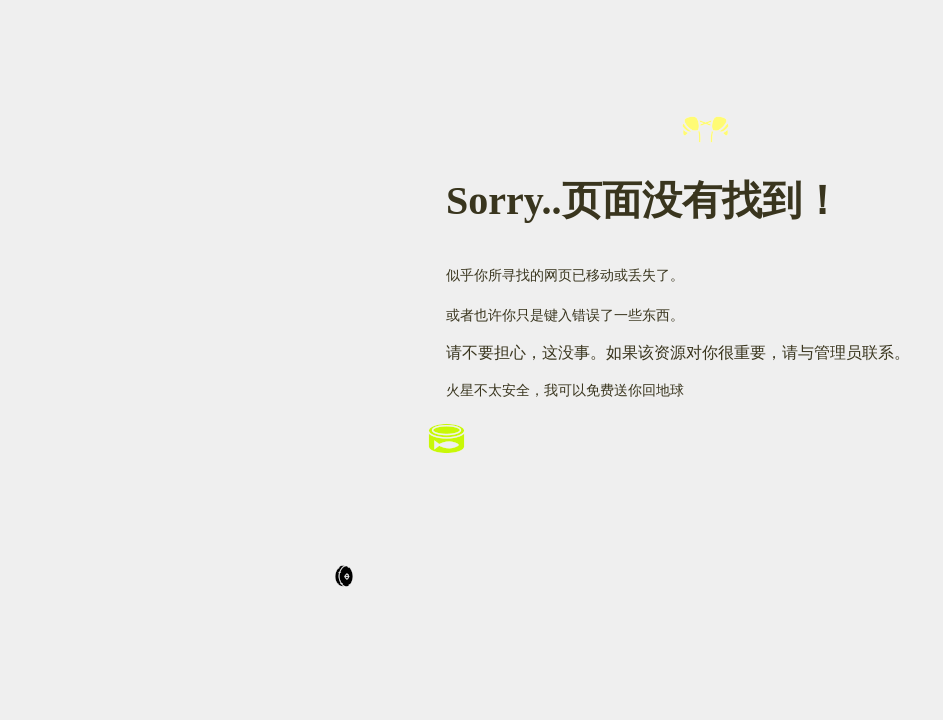 This screenshot has height=720, width=943. What do you see at coordinates (705, 129) in the screenshot?
I see `equip shoulder armor to your character` at bounding box center [705, 129].